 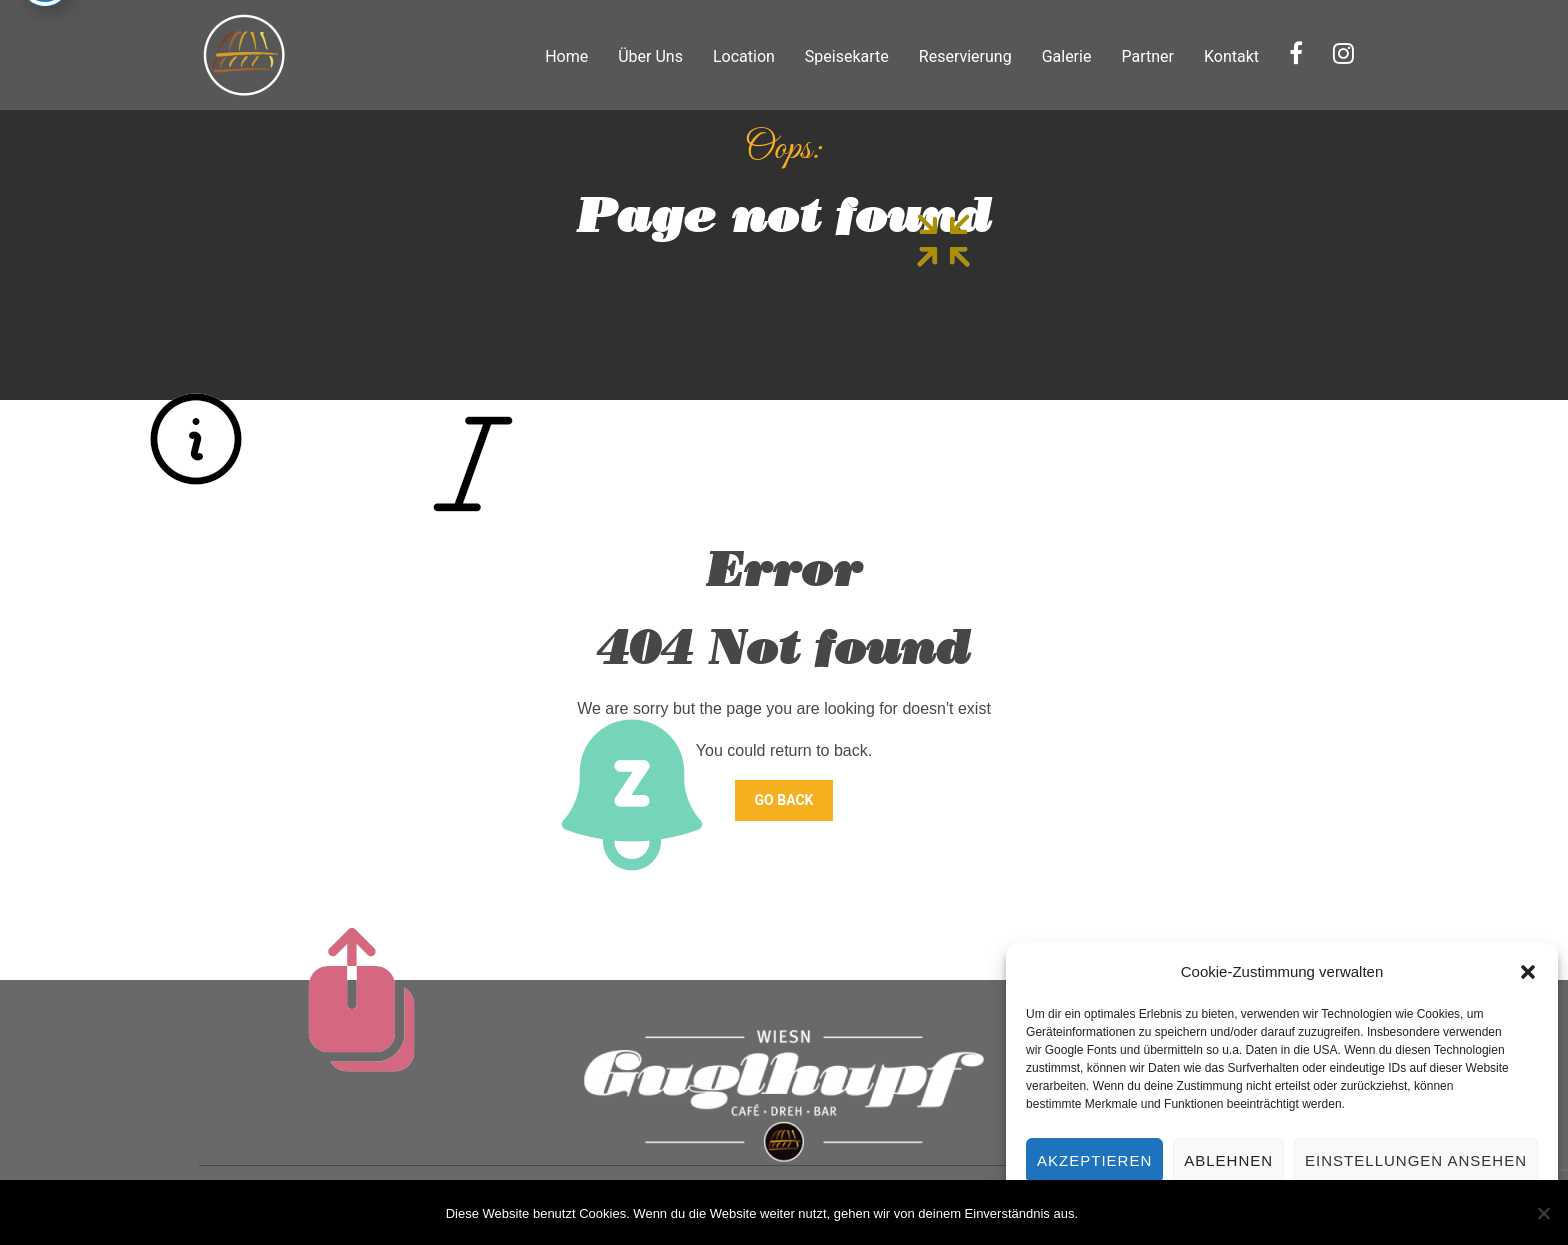 What do you see at coordinates (361, 999) in the screenshot?
I see `share or export multiple items` at bounding box center [361, 999].